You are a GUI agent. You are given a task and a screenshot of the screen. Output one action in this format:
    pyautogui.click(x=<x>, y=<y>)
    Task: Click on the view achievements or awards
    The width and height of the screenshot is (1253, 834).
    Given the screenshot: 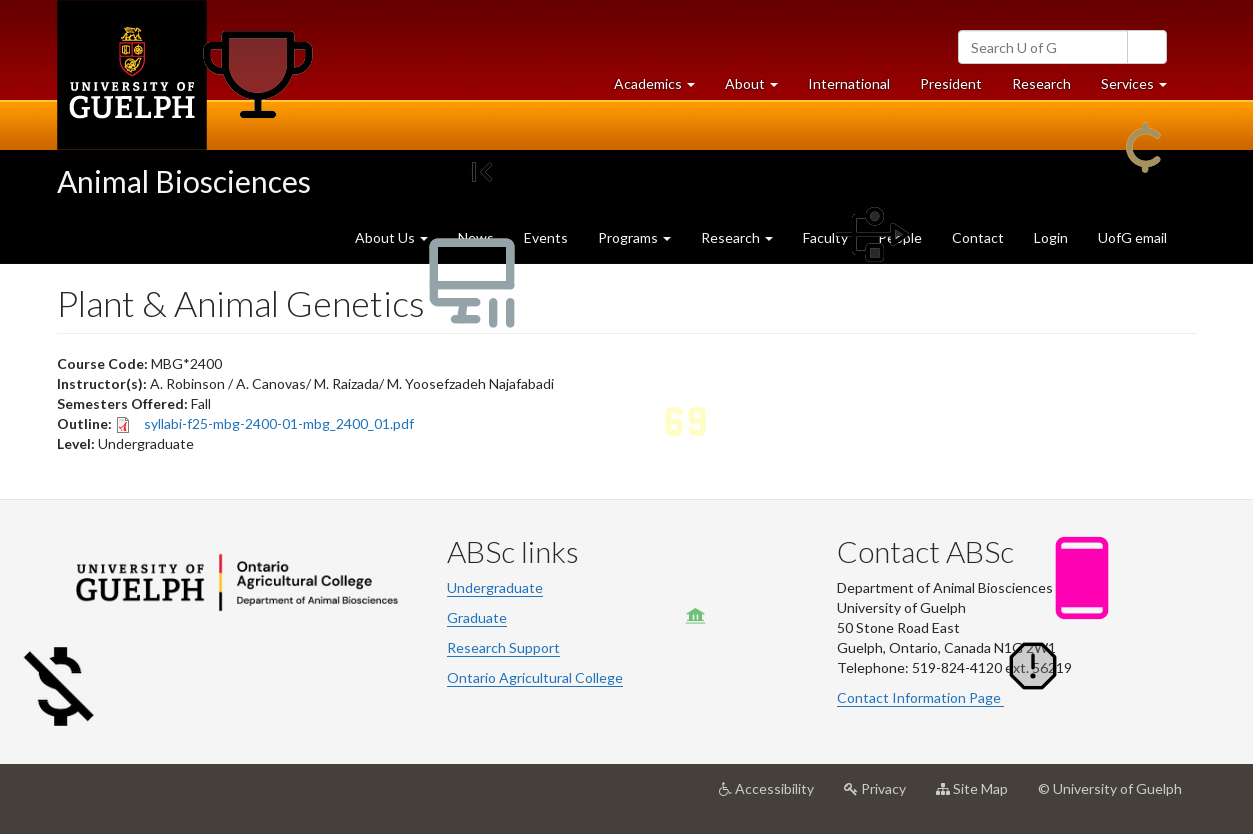 What is the action you would take?
    pyautogui.click(x=258, y=71)
    